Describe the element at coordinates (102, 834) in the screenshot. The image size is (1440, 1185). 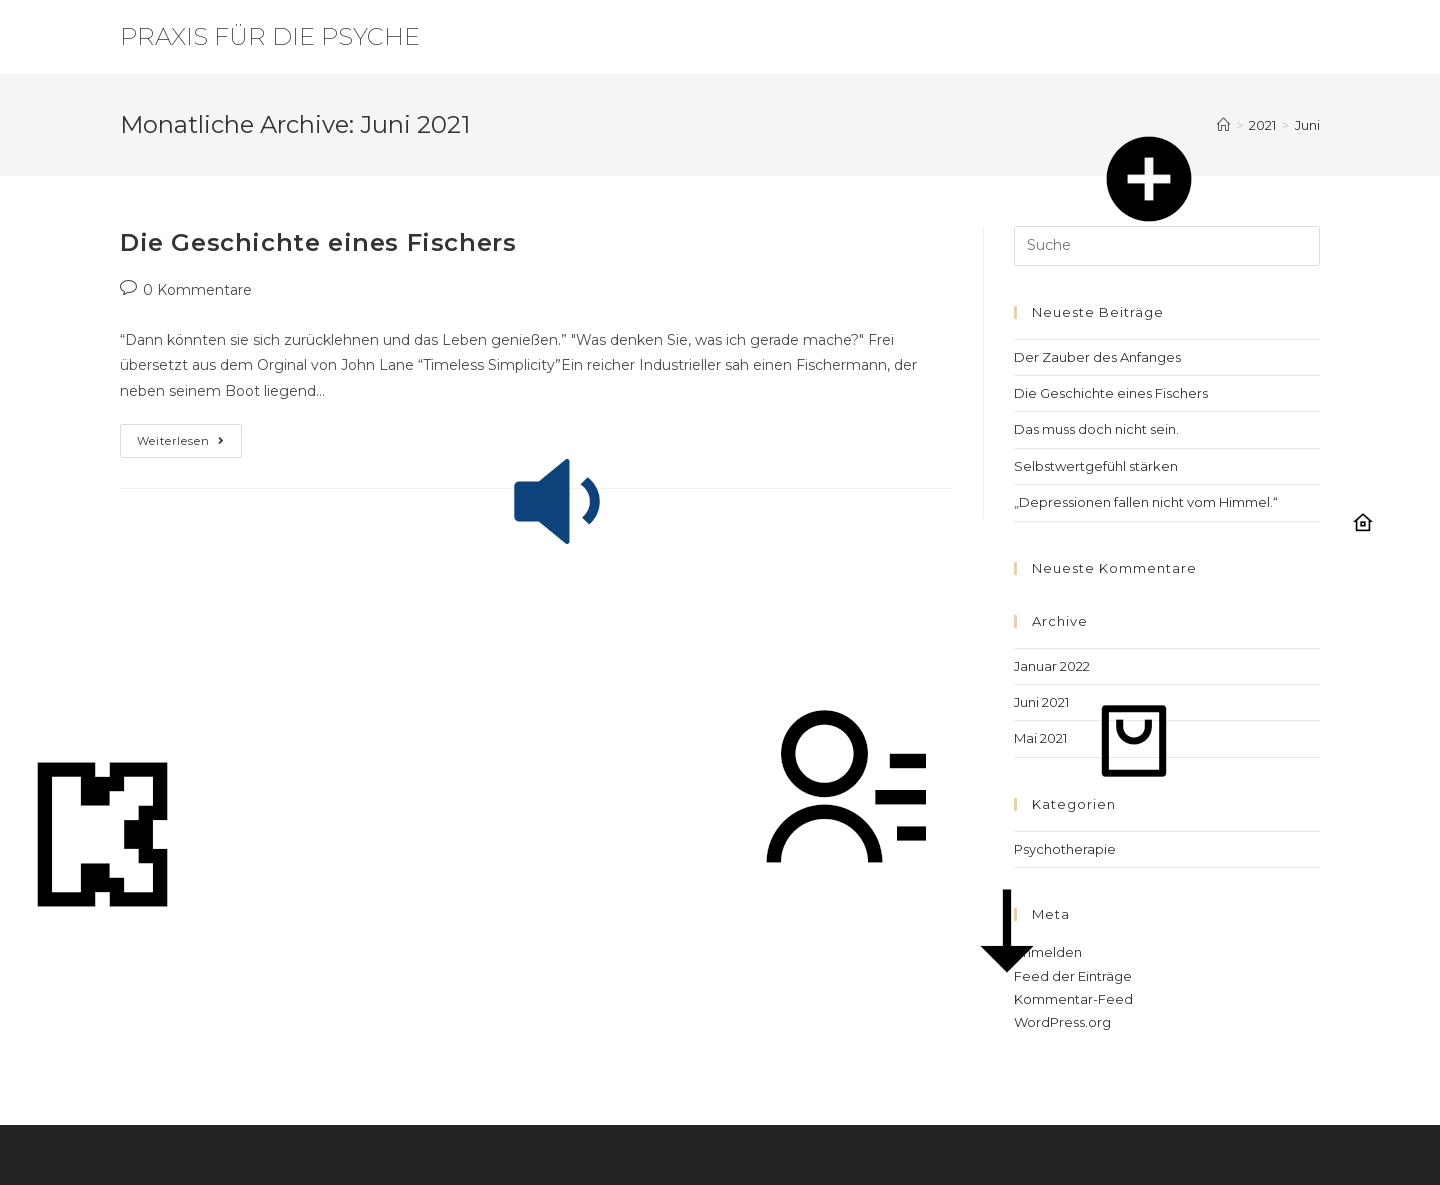
I see `open kick streaming platform` at that location.